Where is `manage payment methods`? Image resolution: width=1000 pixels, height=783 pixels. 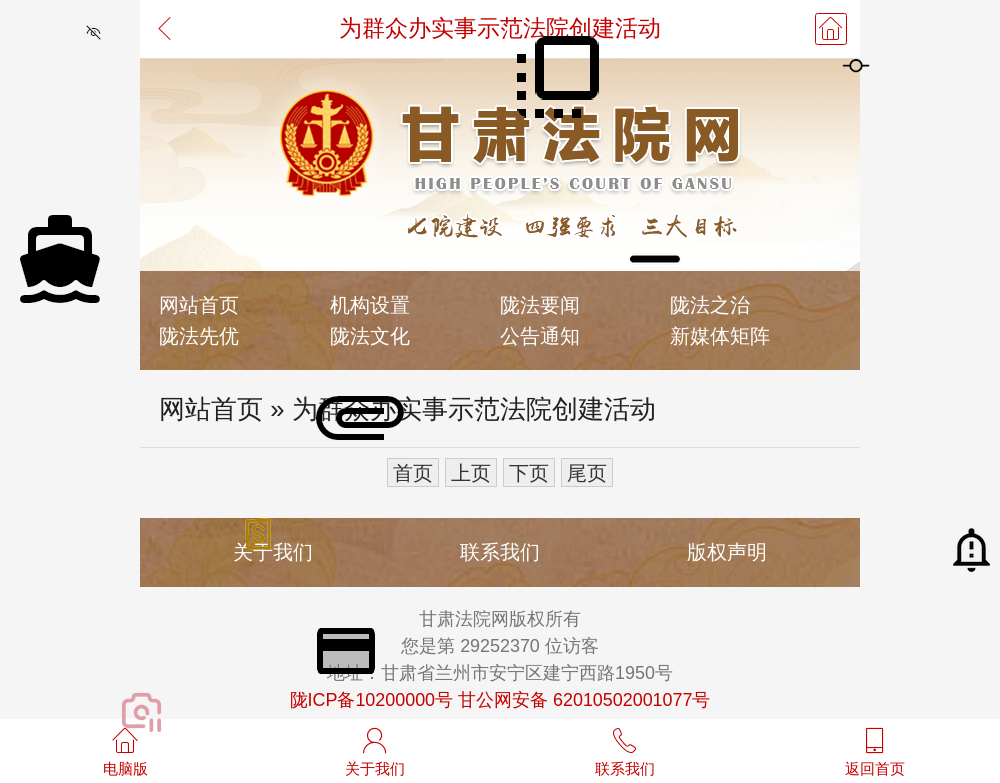 manage payment methods is located at coordinates (346, 651).